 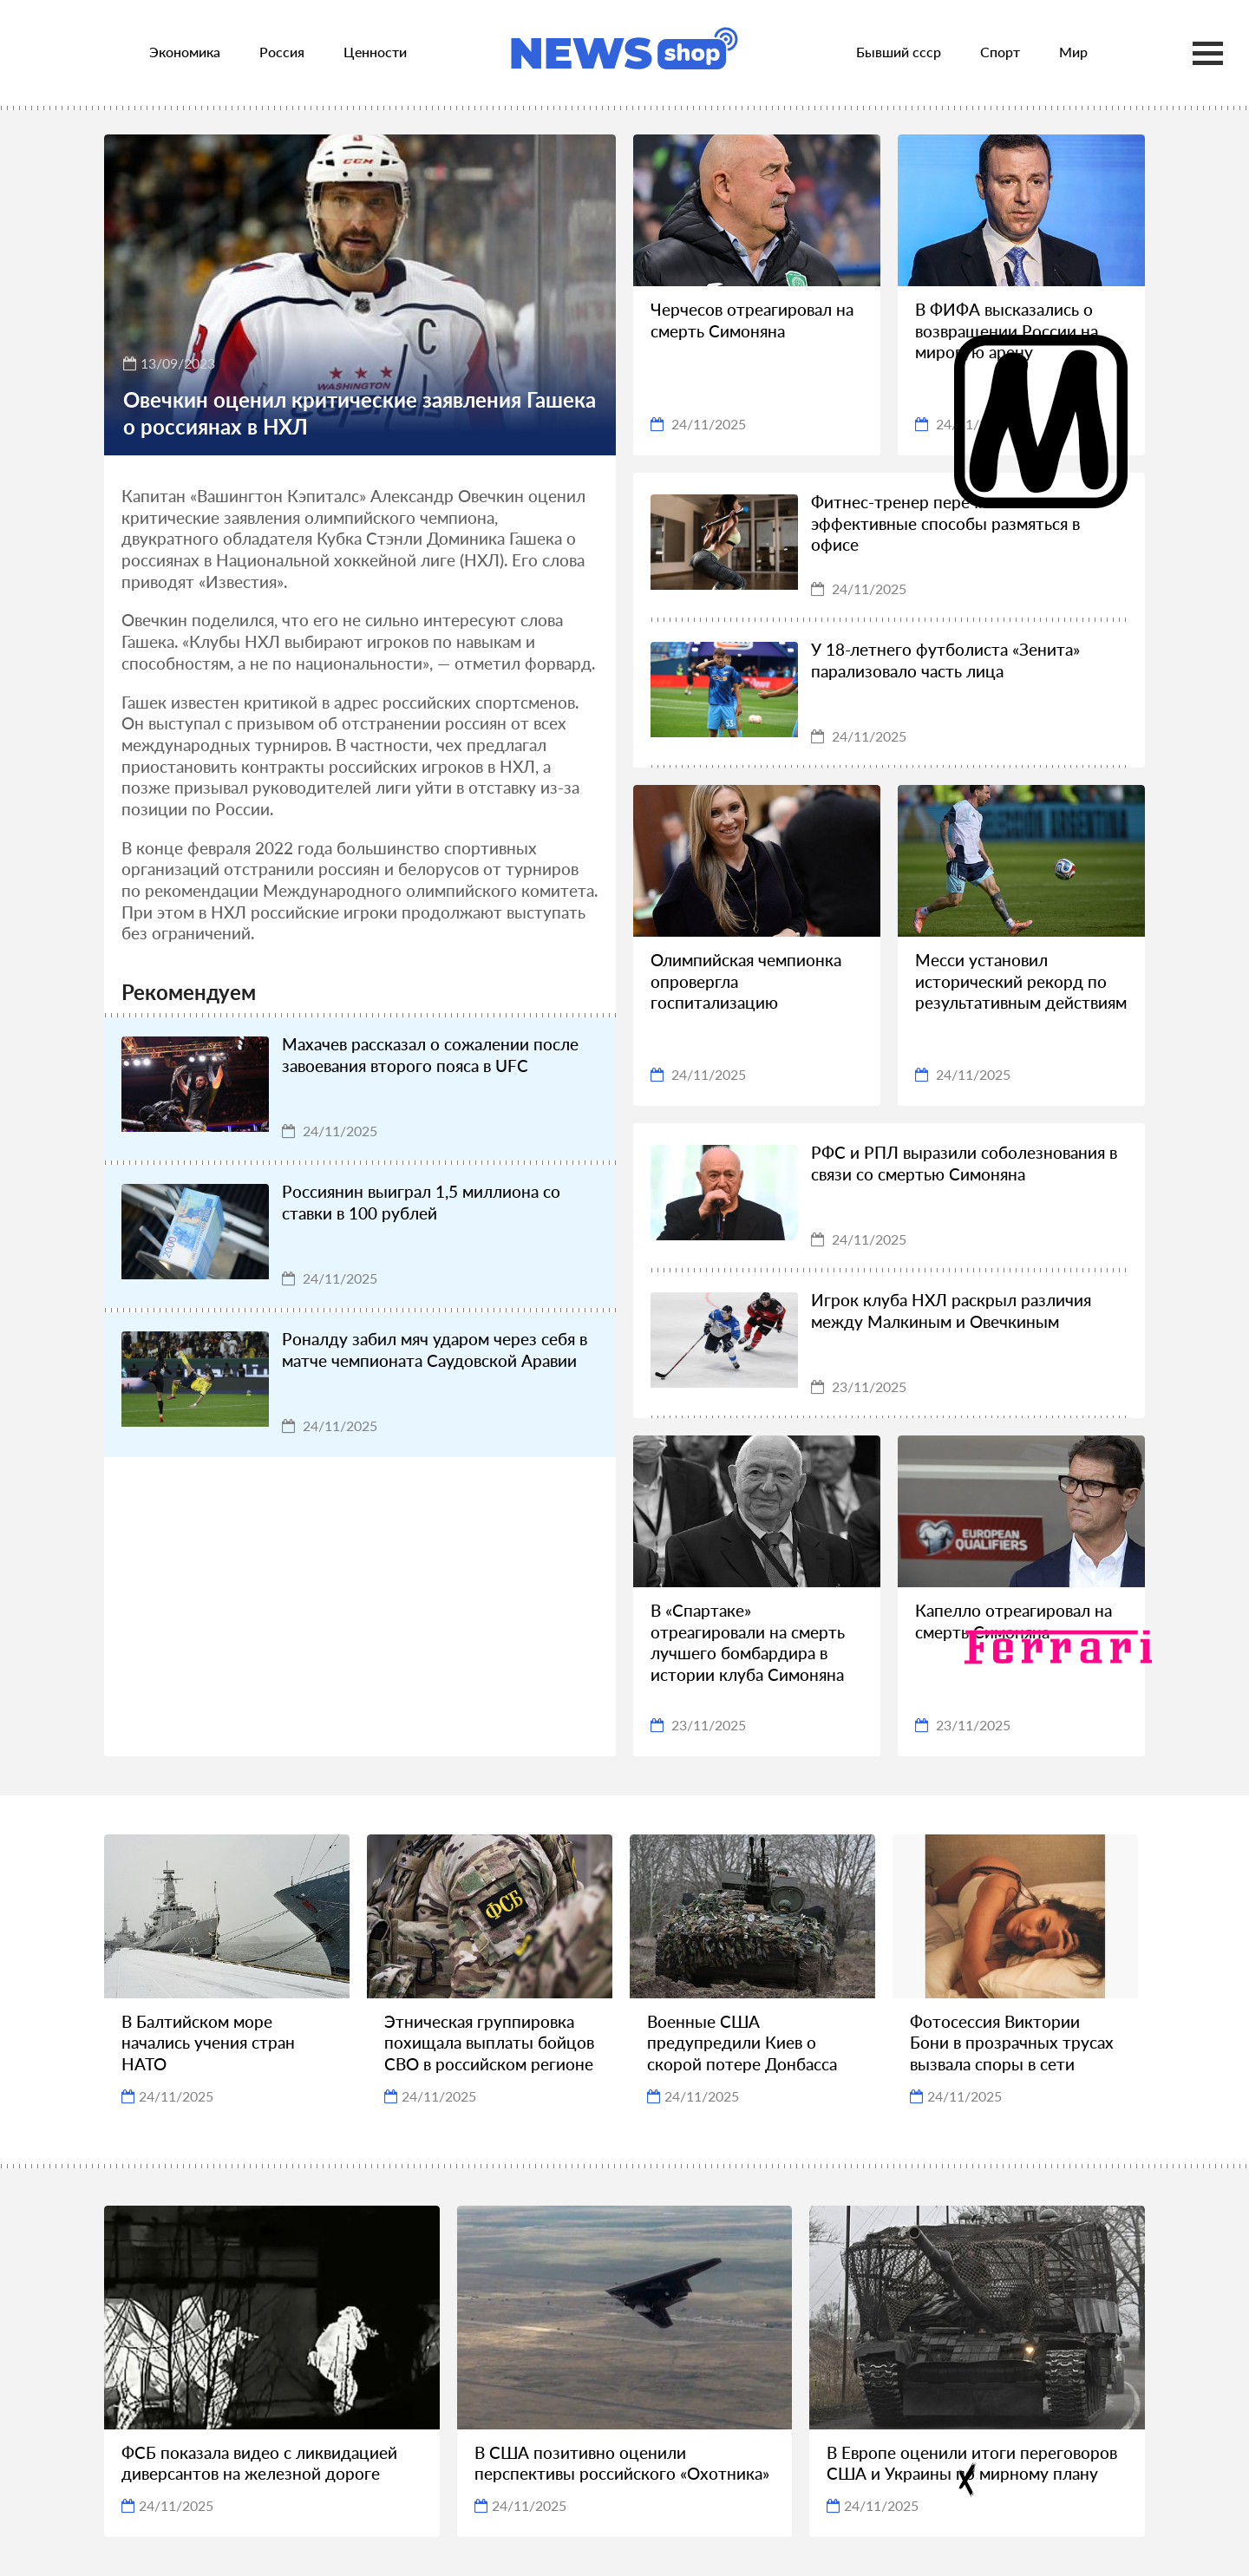 I want to click on Ferrari brand logo, so click(x=1058, y=1647).